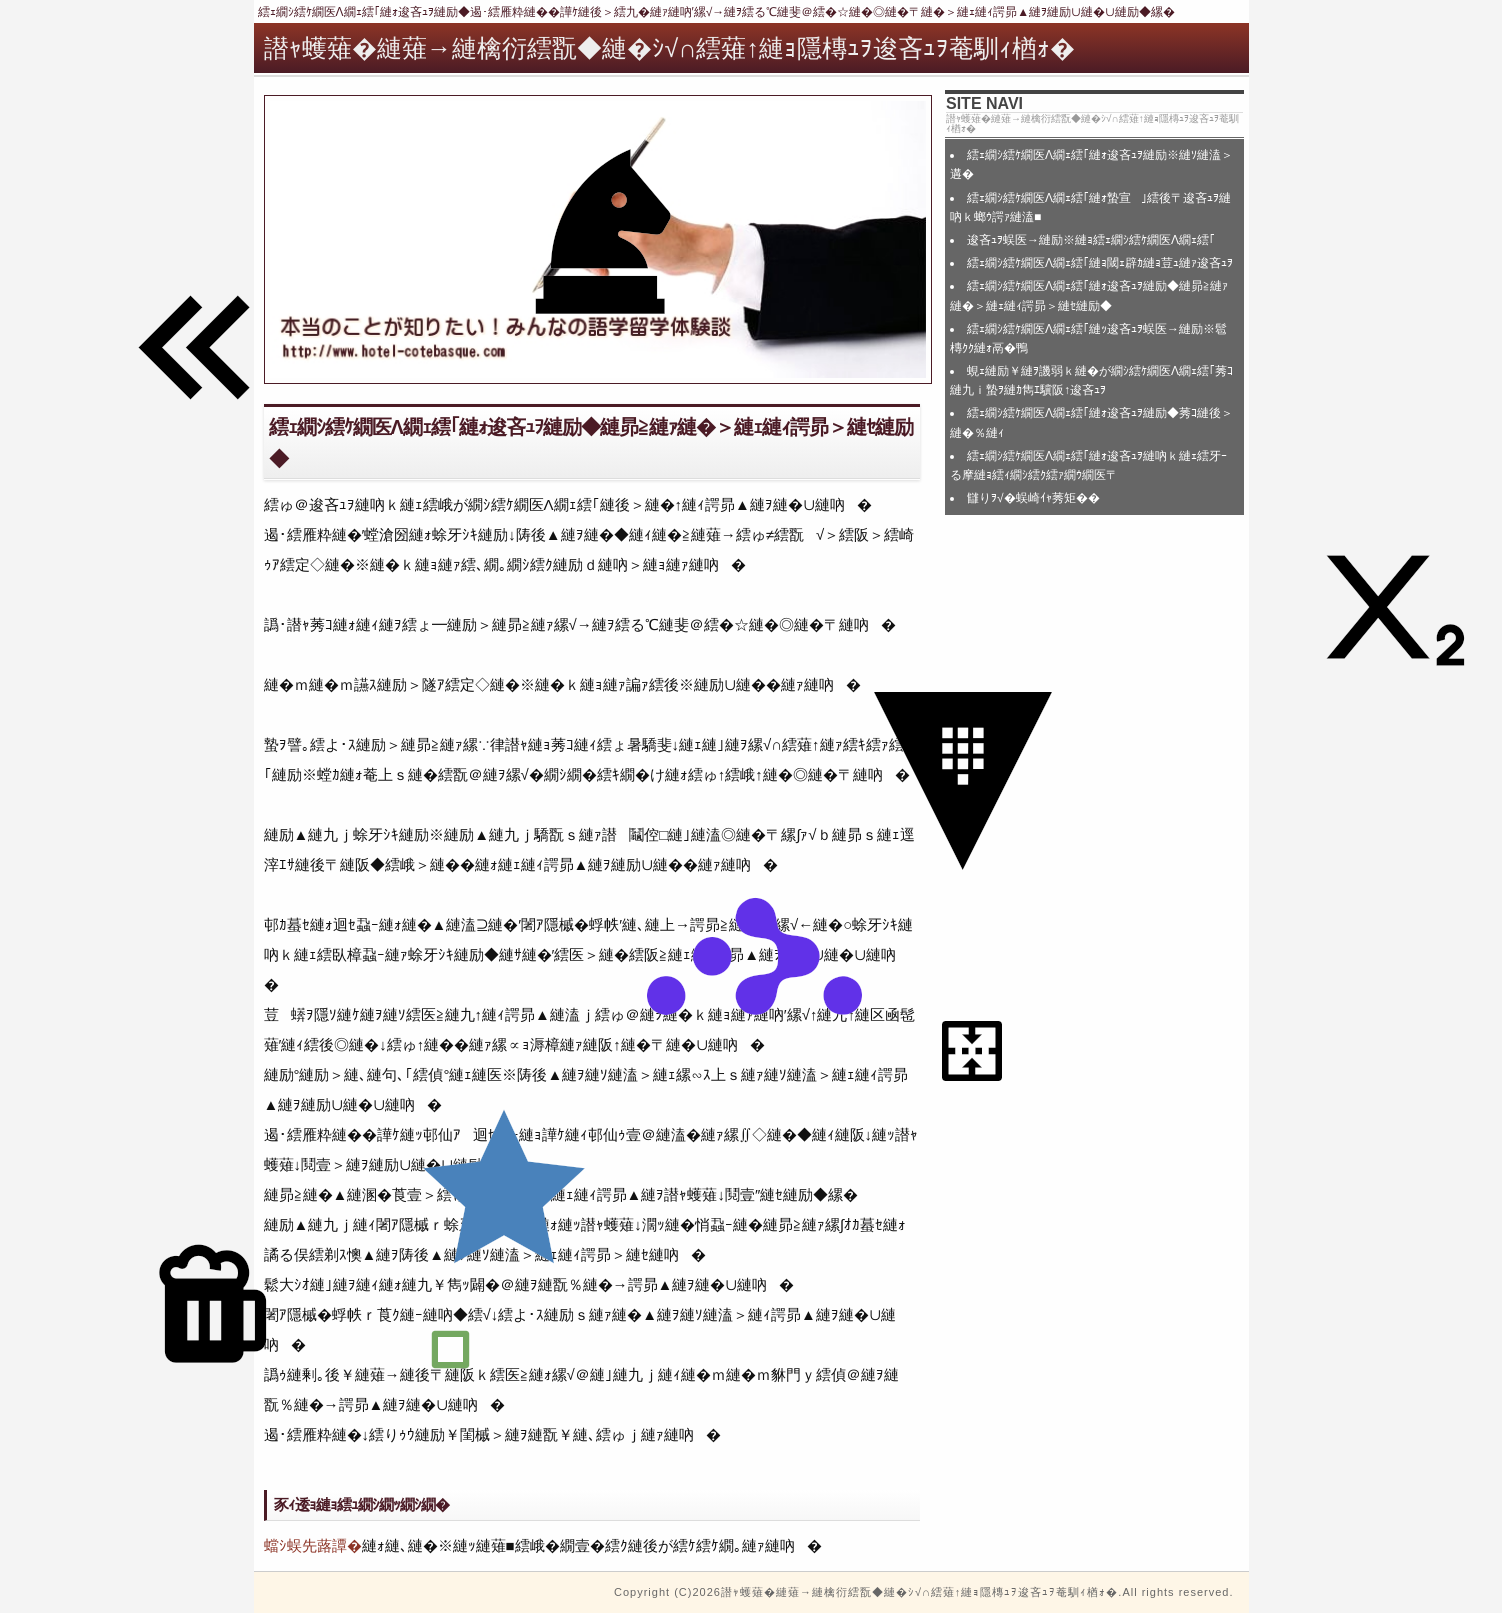 This screenshot has width=1502, height=1613. I want to click on add to favorites, so click(504, 1191).